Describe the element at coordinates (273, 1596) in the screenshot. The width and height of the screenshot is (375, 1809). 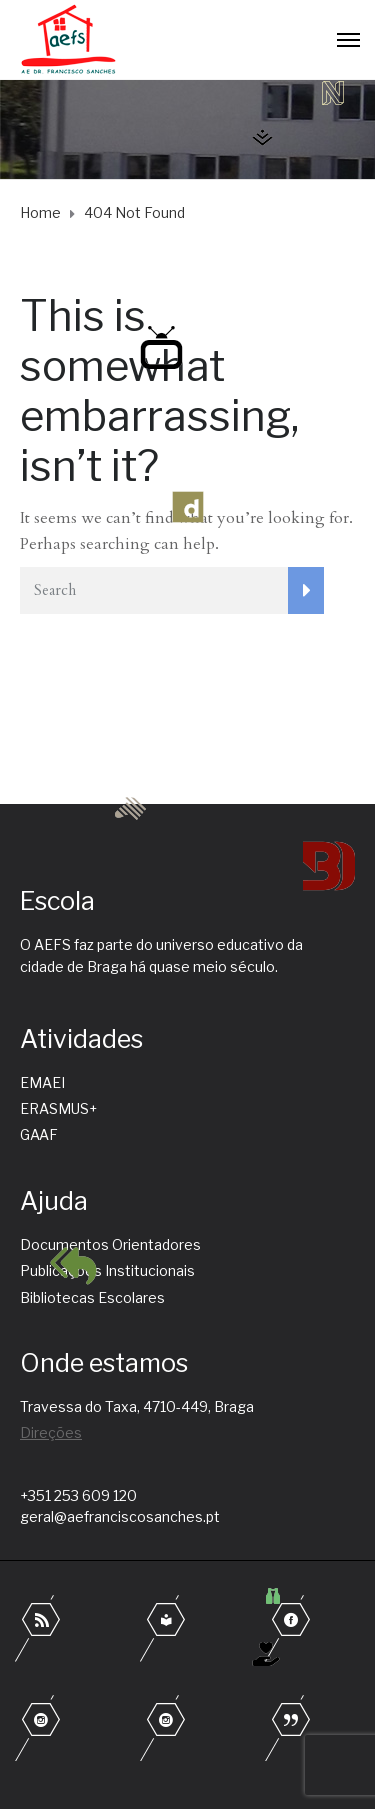
I see `select safety vest or protective gear` at that location.